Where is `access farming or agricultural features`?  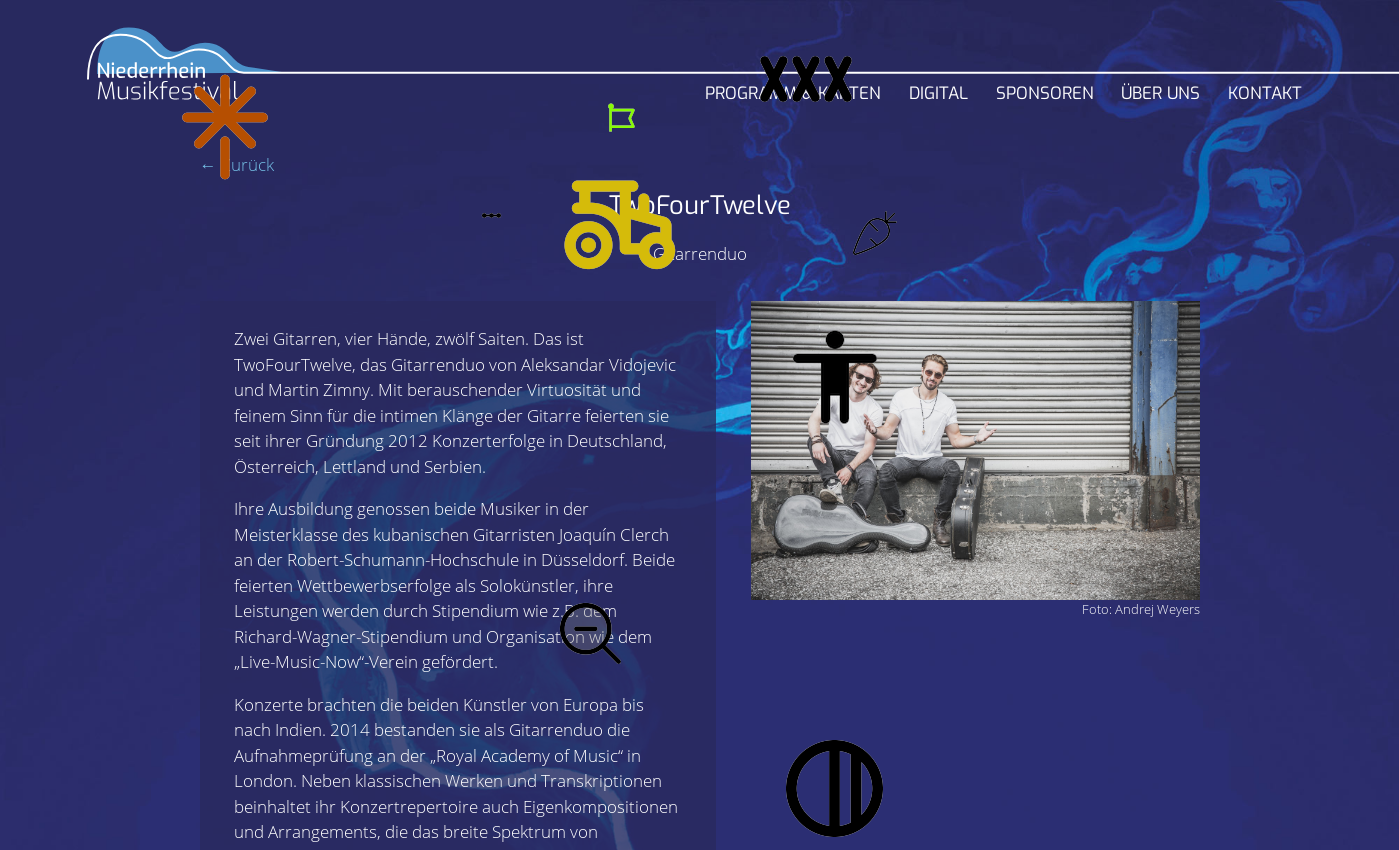 access farming or agricultural features is located at coordinates (618, 223).